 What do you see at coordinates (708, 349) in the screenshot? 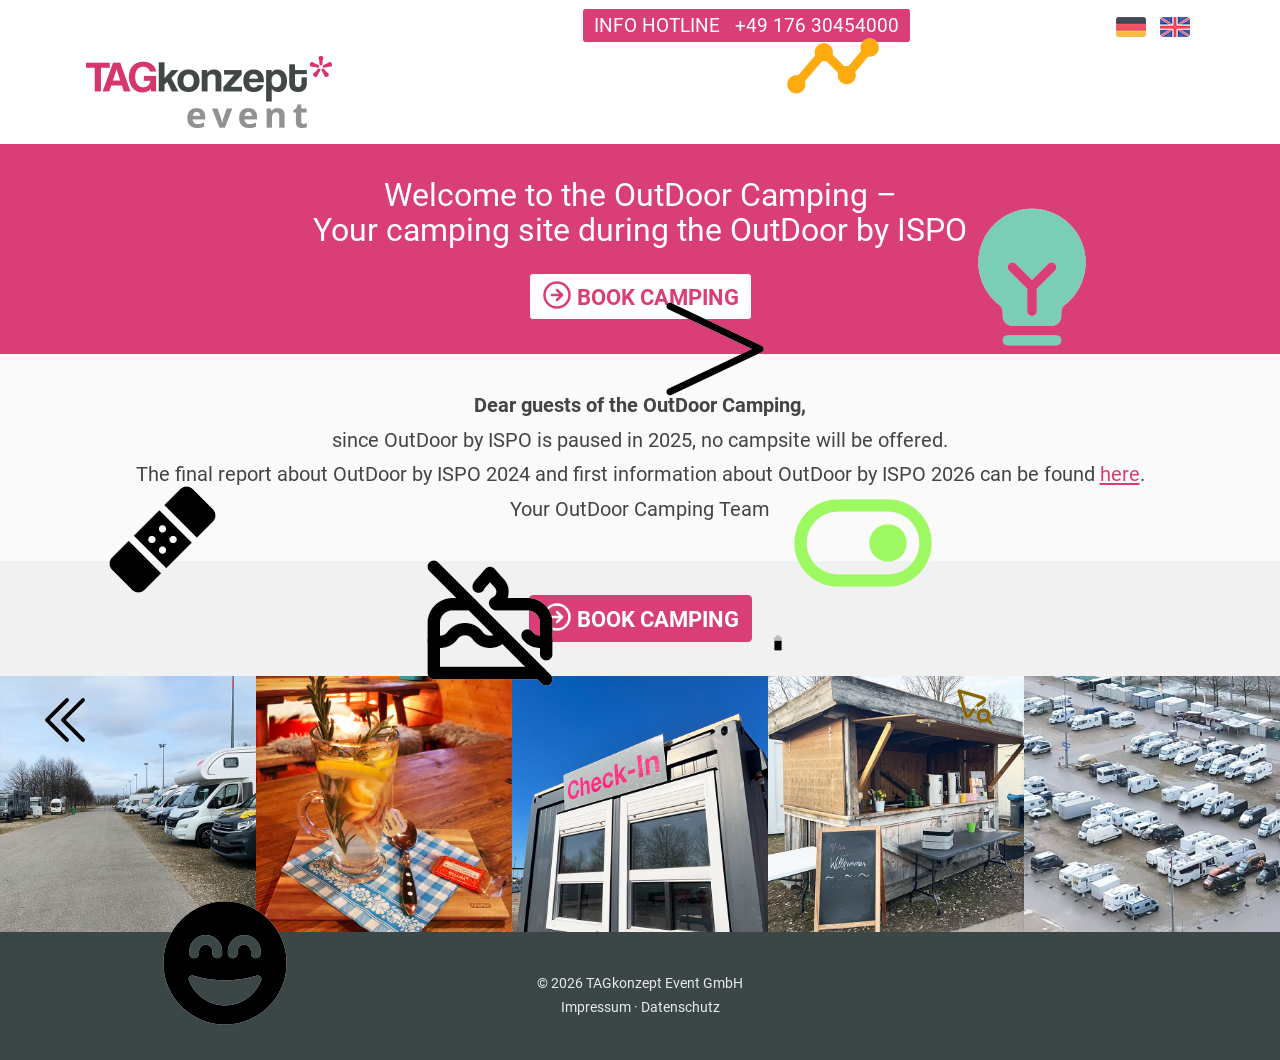
I see `navigate to the next item or page` at bounding box center [708, 349].